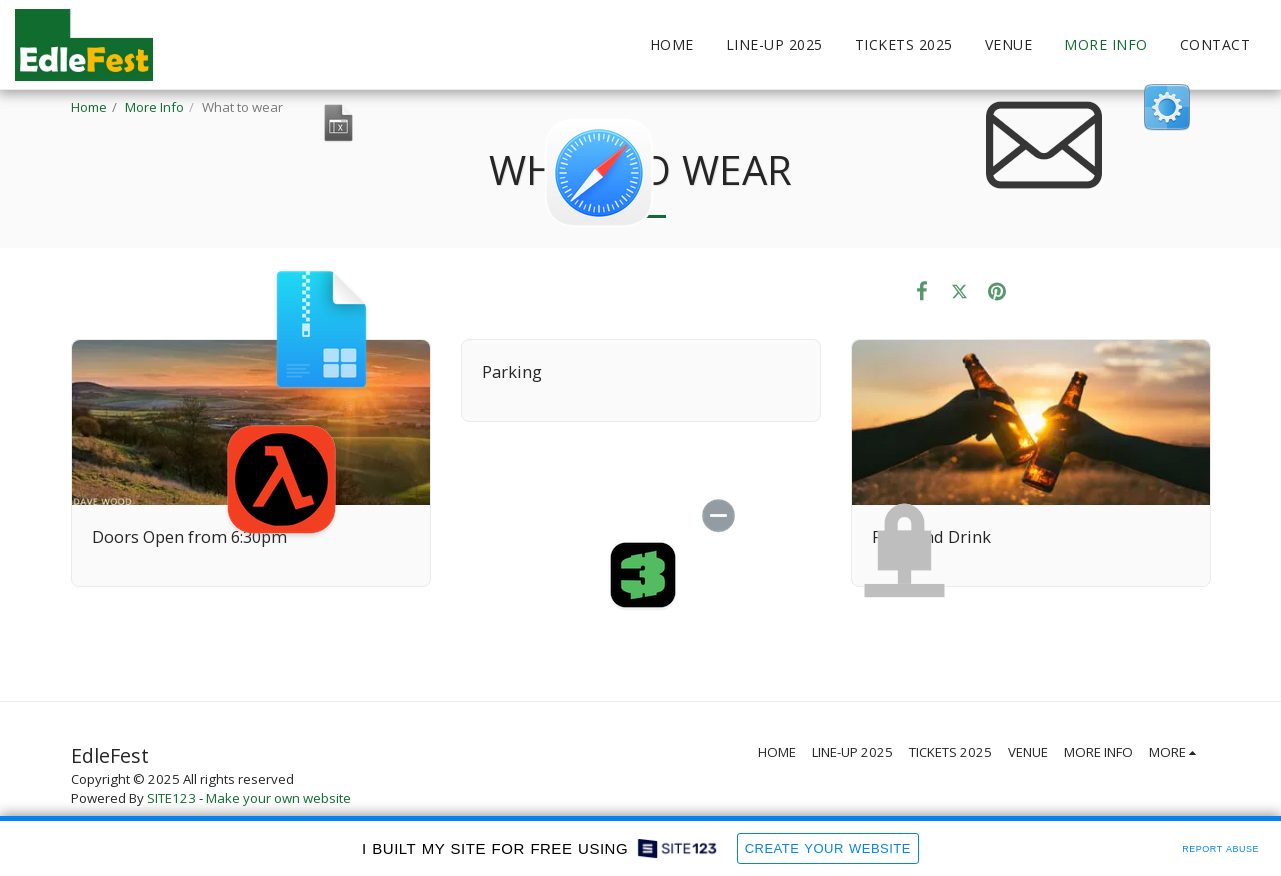 The image size is (1281, 876). What do you see at coordinates (1044, 145) in the screenshot?
I see `open email application` at bounding box center [1044, 145].